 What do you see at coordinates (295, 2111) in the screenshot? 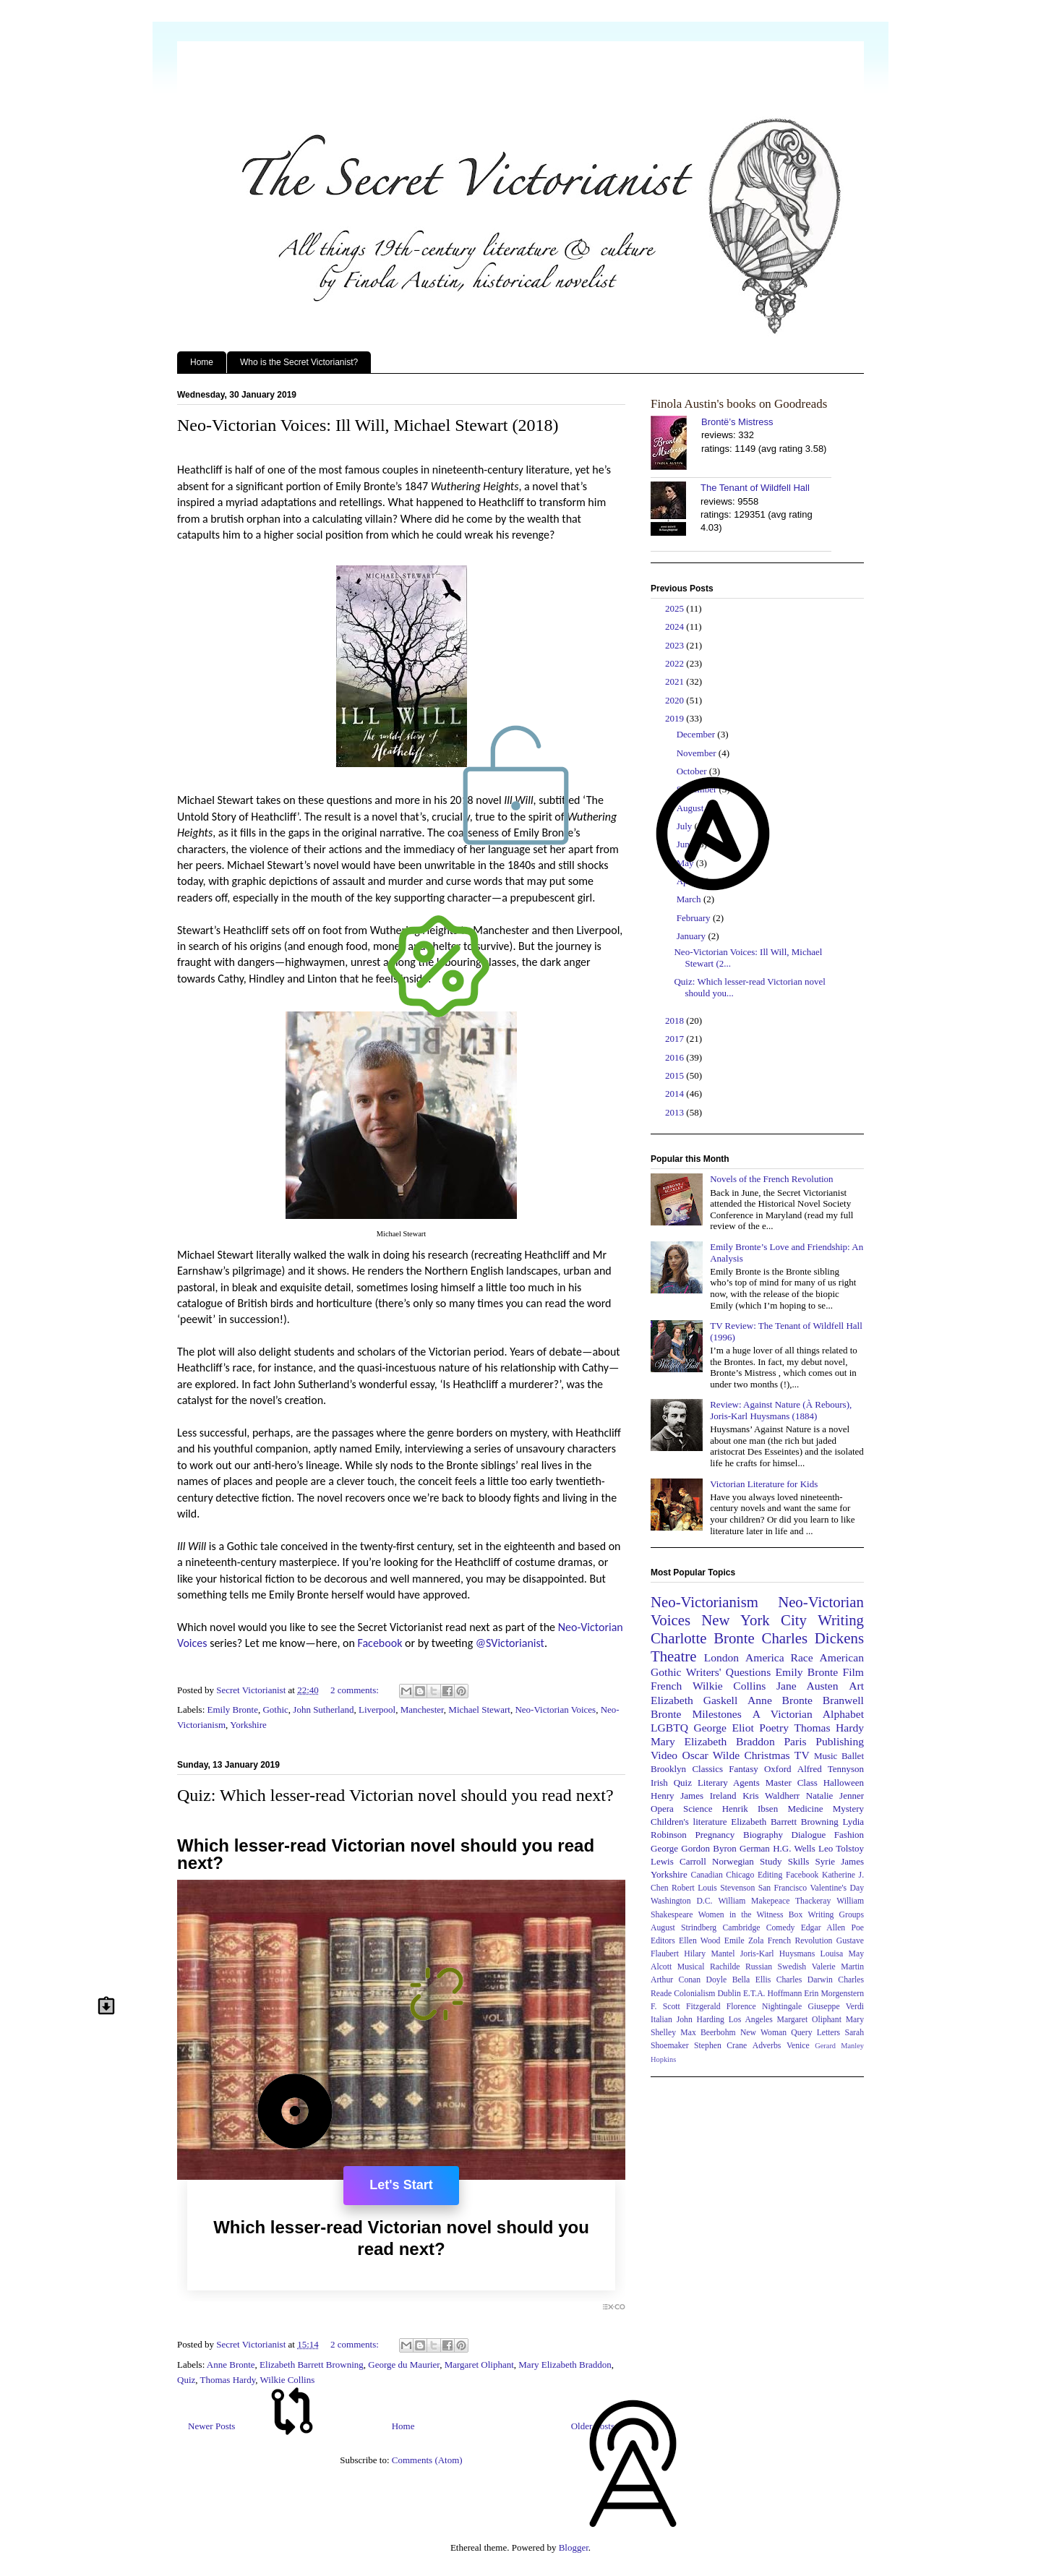
I see `play or access music library` at bounding box center [295, 2111].